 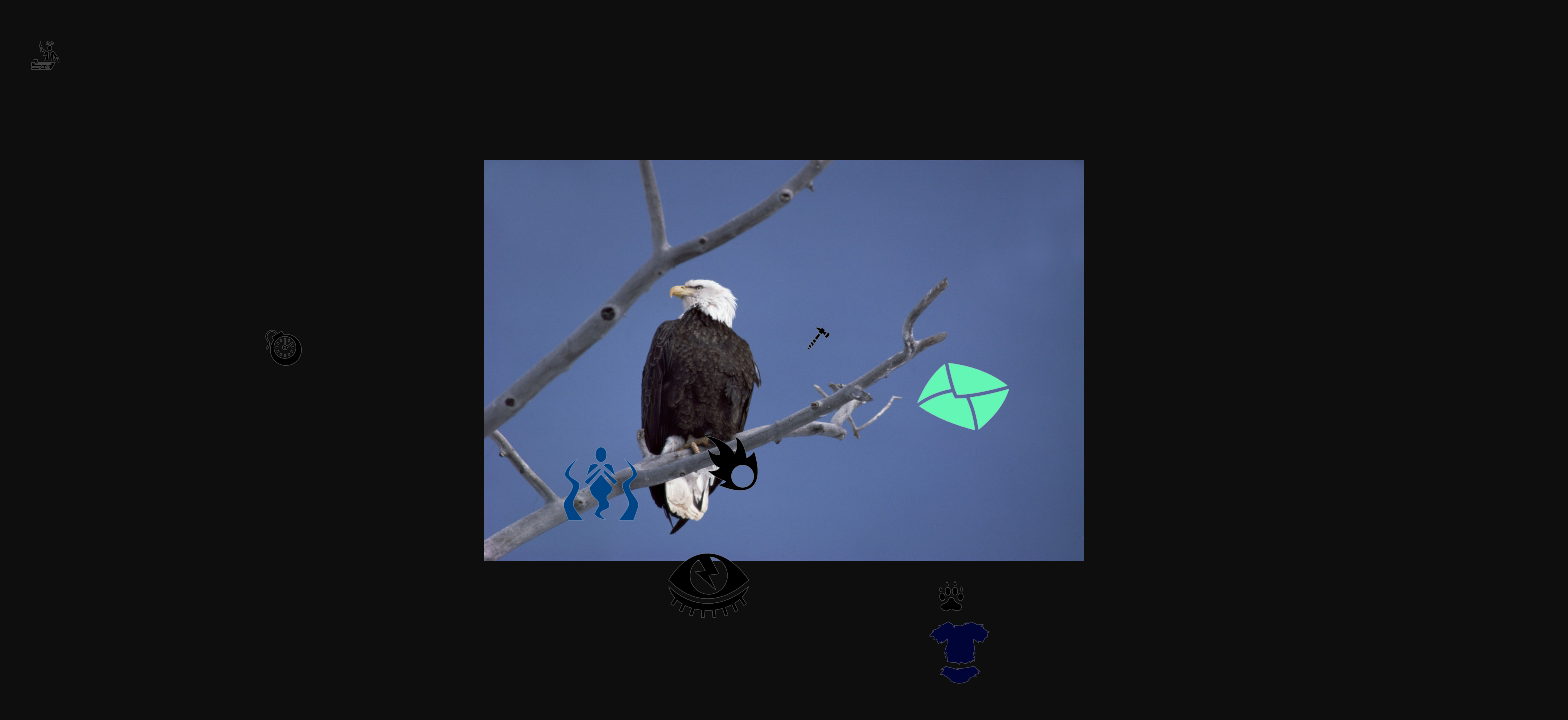 I want to click on access building or construction tools, so click(x=818, y=338).